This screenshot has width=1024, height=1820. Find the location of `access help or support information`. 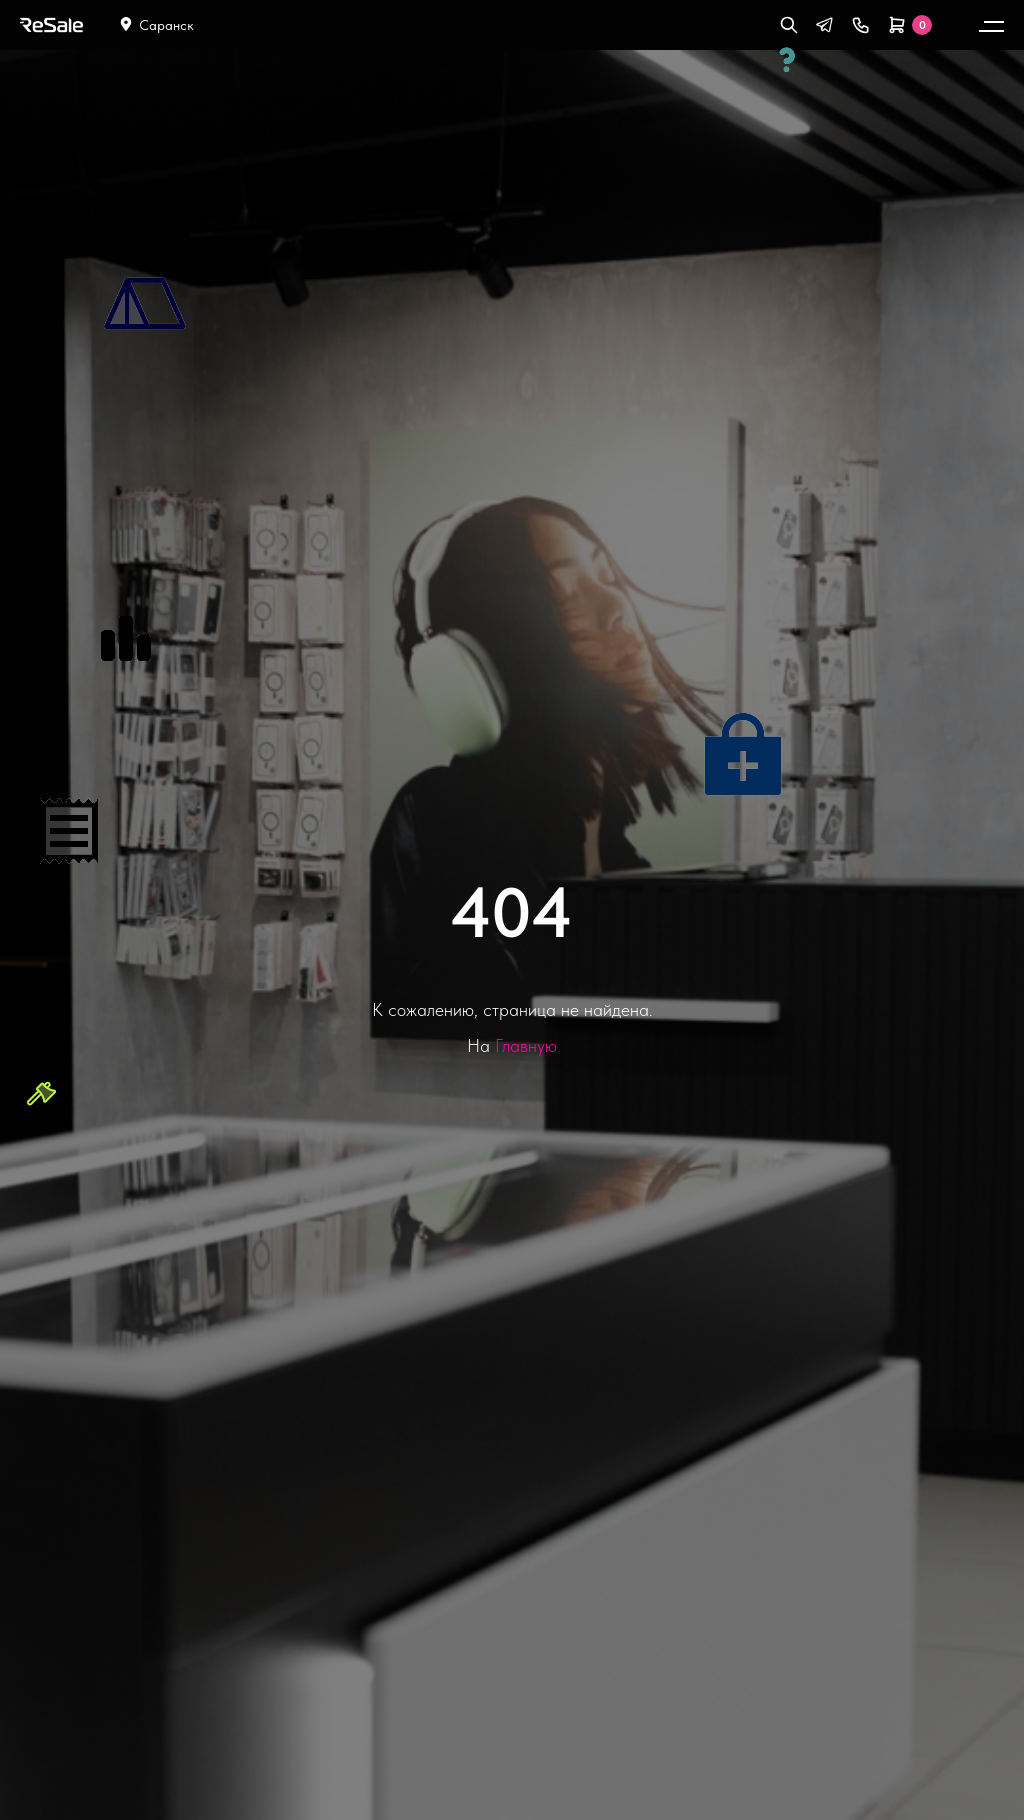

access help or support information is located at coordinates (786, 58).